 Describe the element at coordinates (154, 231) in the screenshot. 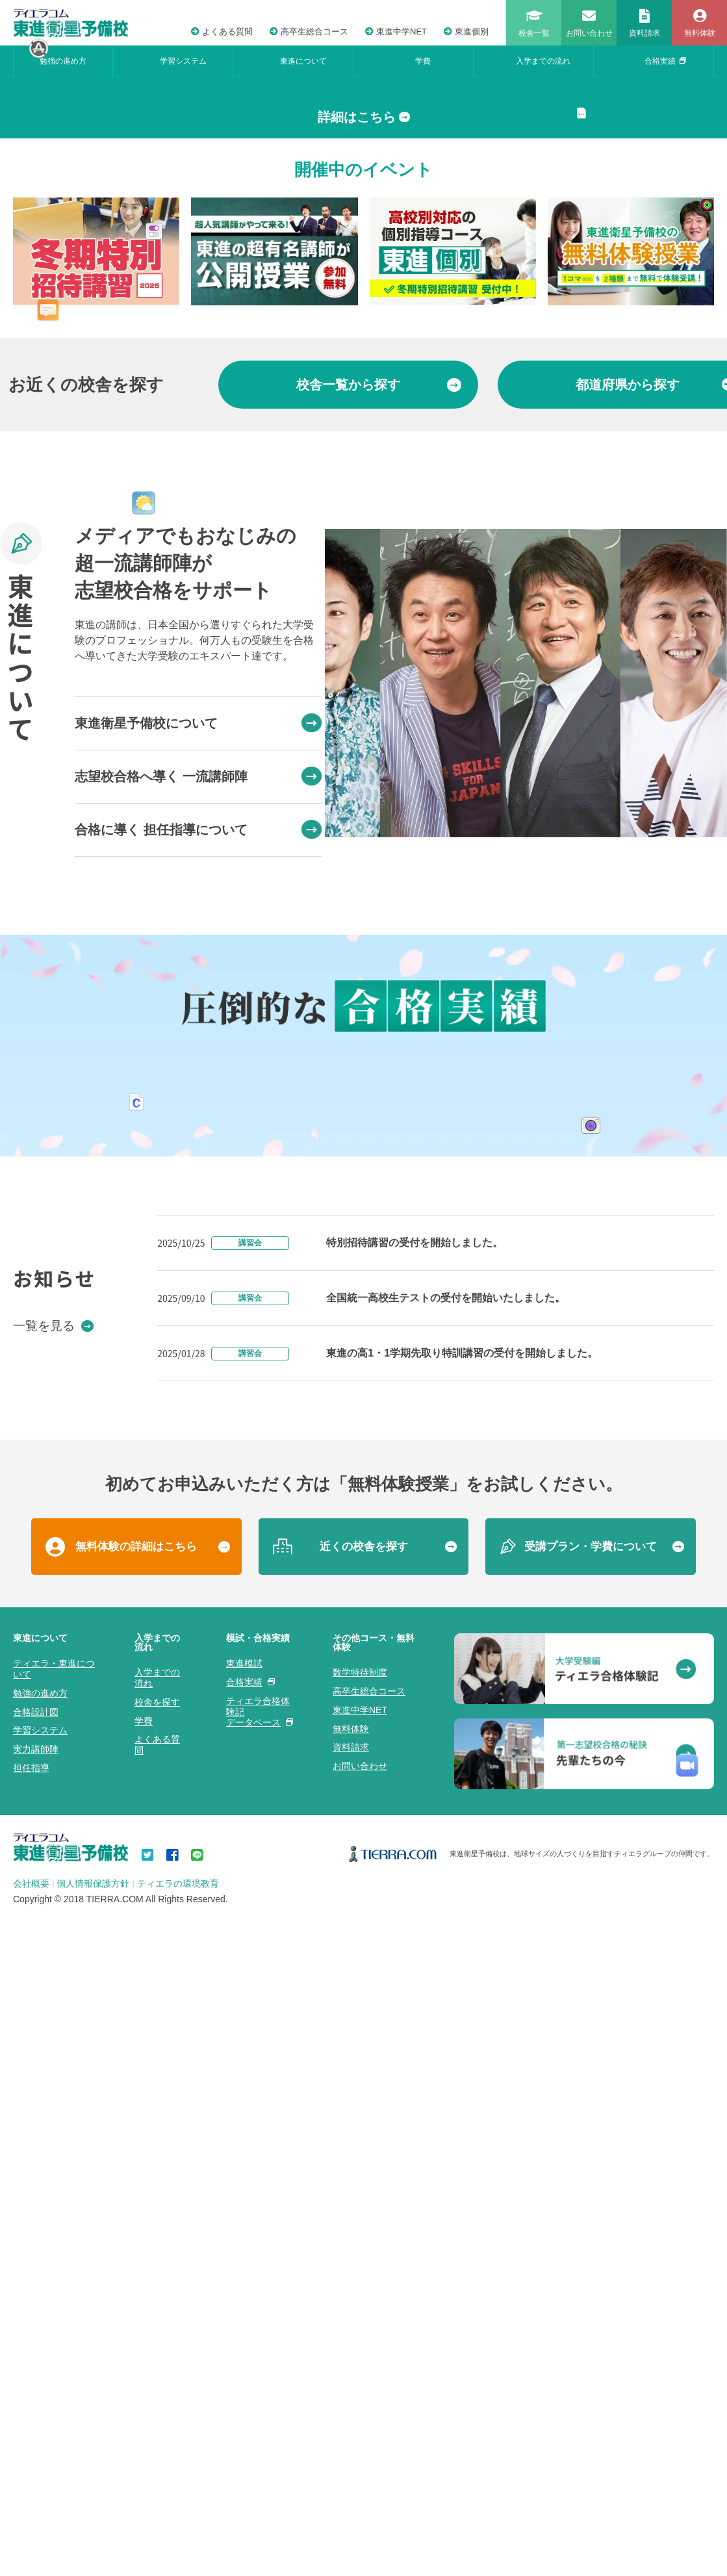

I see `open unity tweak tool settings` at that location.